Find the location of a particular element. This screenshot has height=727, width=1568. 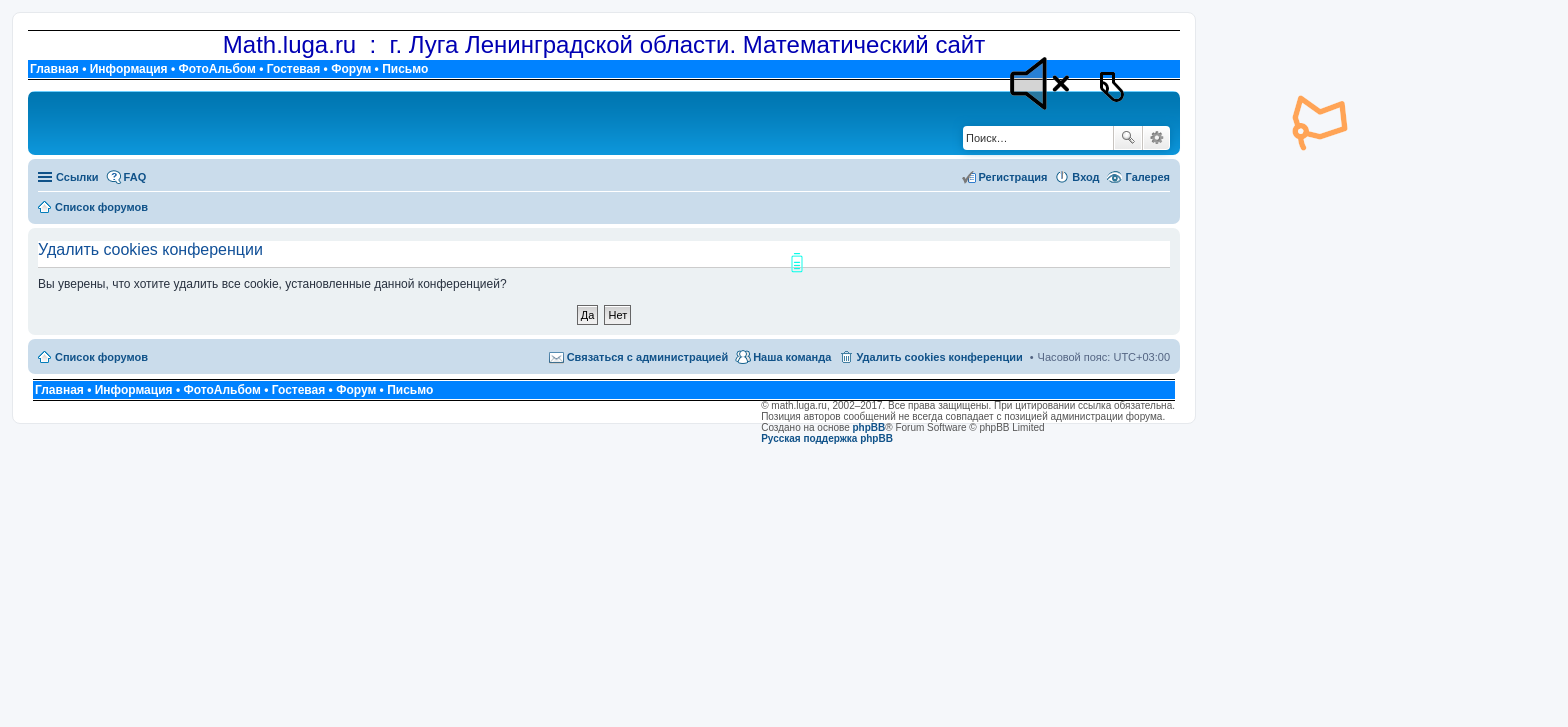

select a custom polygonal area is located at coordinates (1320, 123).